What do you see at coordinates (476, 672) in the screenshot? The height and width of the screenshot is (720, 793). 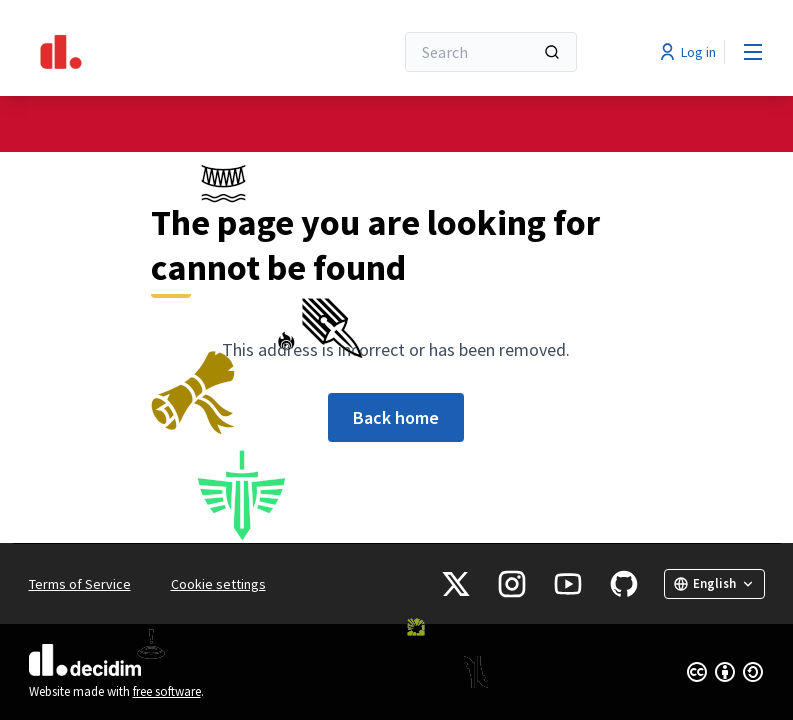 I see `challenge another player to a duel` at bounding box center [476, 672].